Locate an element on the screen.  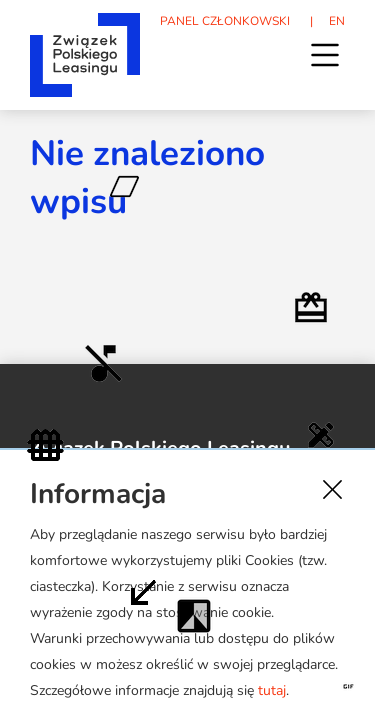
select parallelogram shape tool is located at coordinates (124, 186).